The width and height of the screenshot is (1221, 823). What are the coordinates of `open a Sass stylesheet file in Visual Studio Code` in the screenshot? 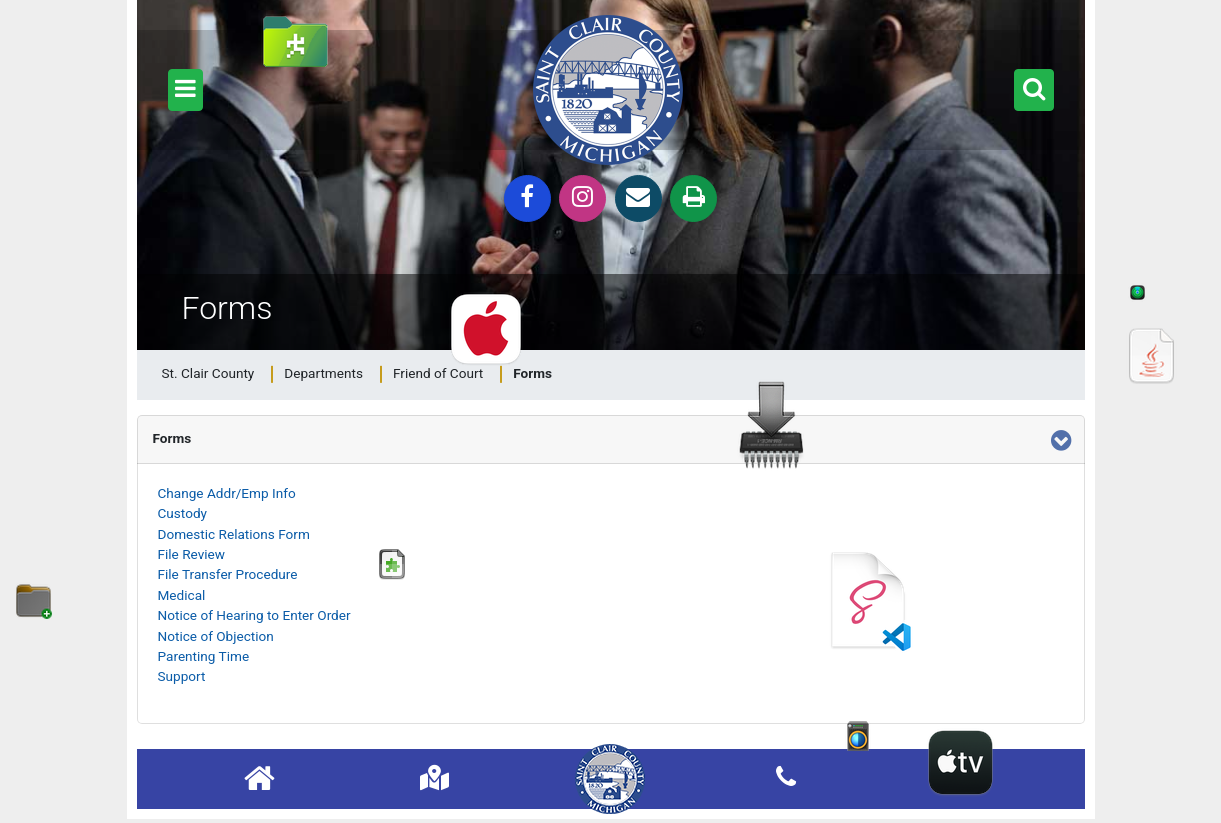 It's located at (868, 602).